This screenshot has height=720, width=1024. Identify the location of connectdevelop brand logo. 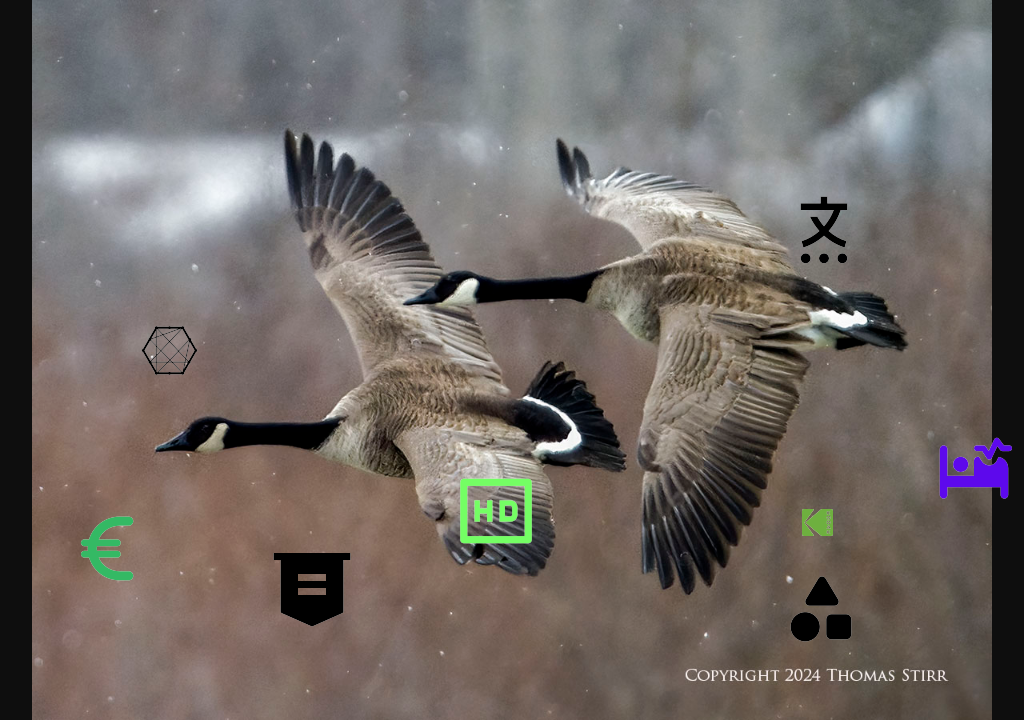
(169, 350).